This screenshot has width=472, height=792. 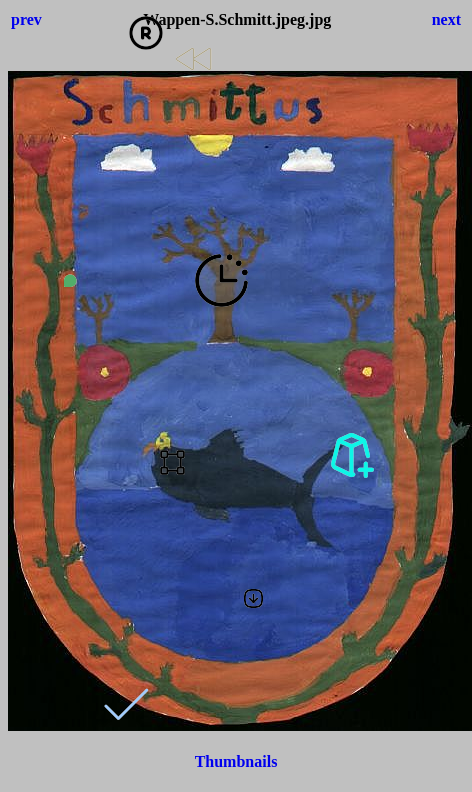 I want to click on download file or content, so click(x=253, y=598).